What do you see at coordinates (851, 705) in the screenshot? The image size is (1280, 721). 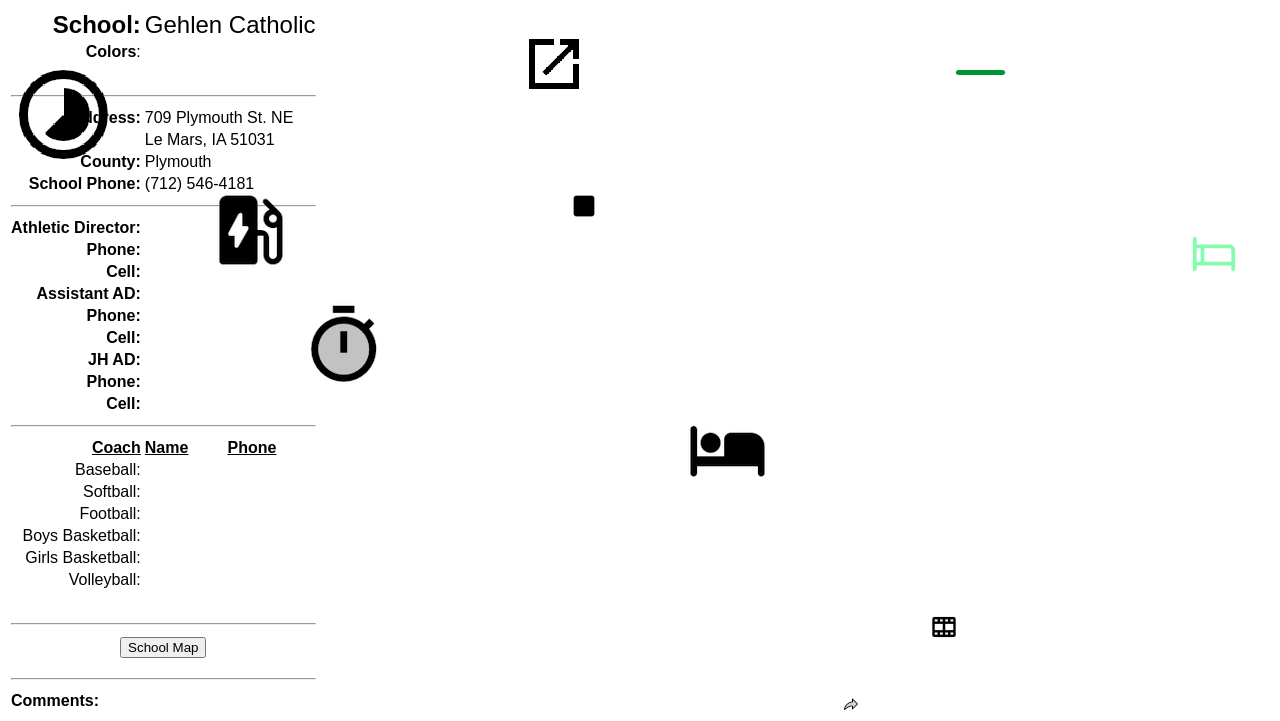 I see `share this content` at bounding box center [851, 705].